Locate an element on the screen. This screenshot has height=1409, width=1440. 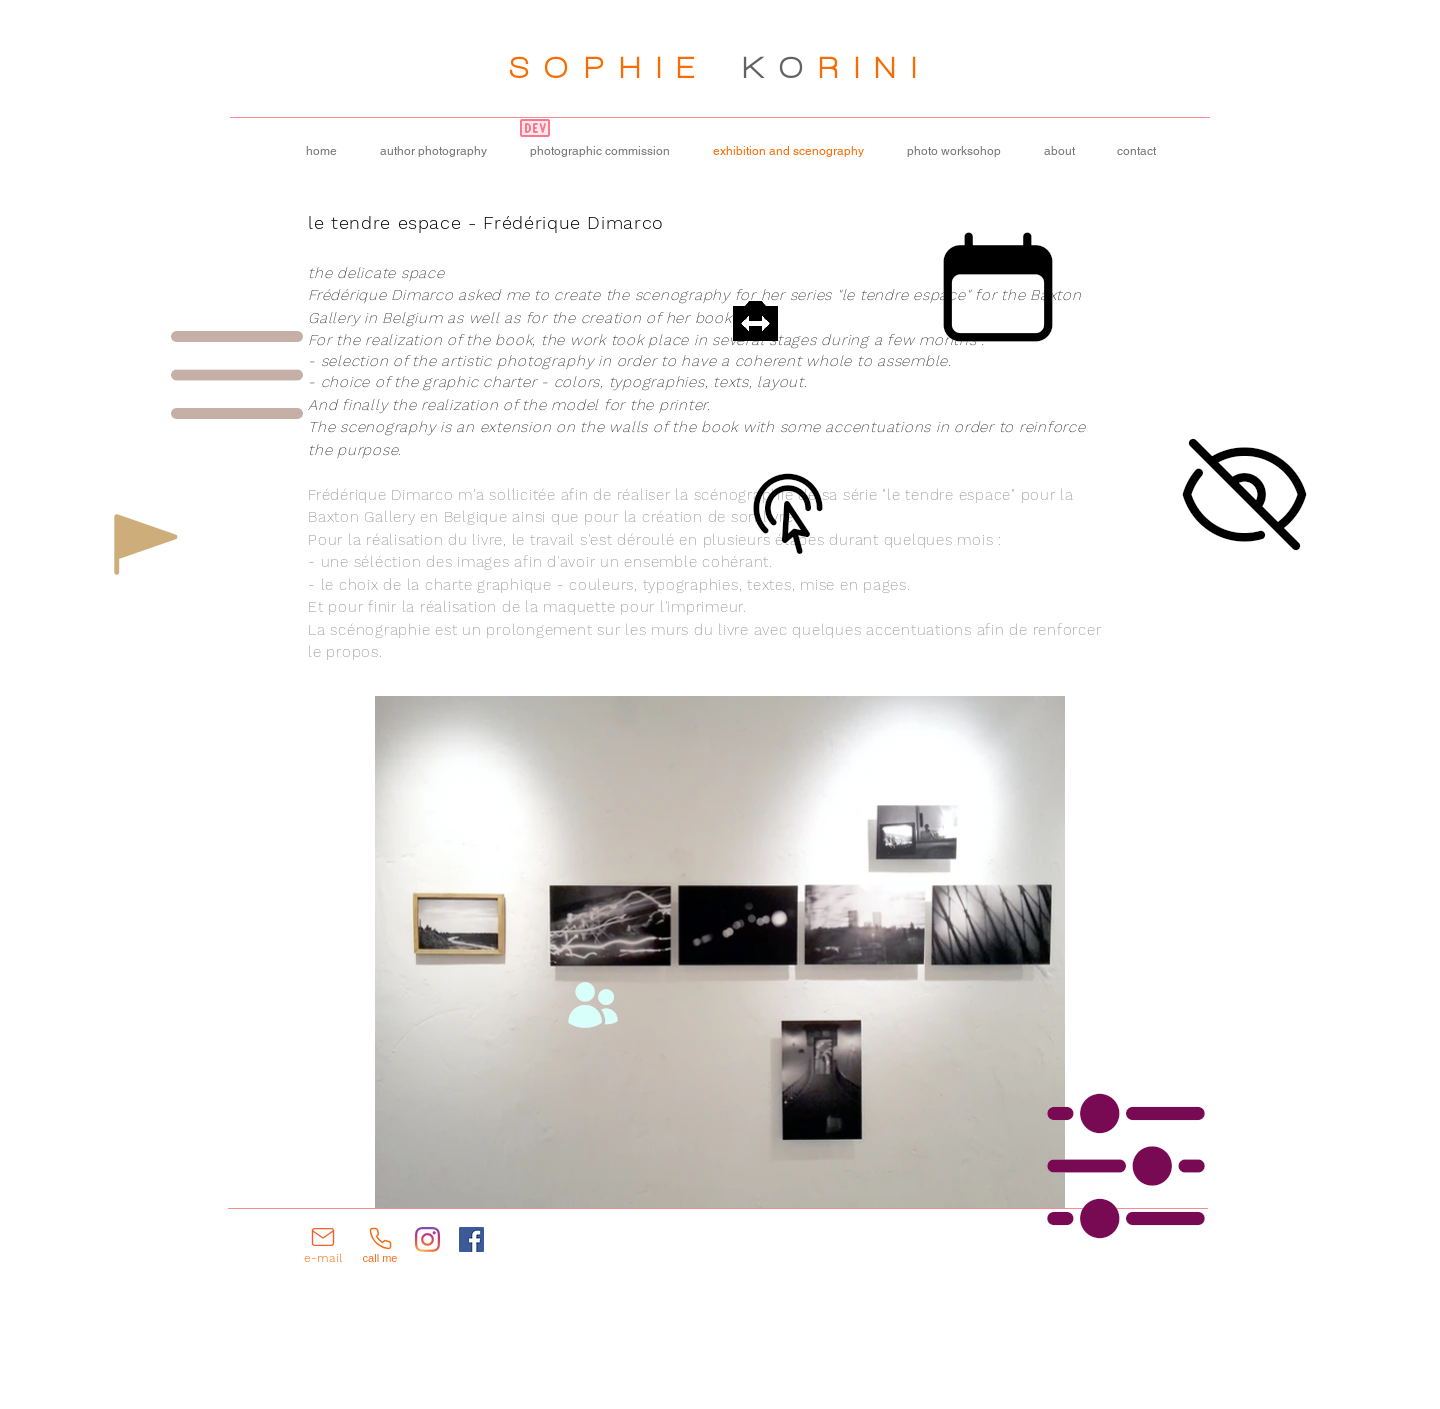
view calendar or schedule is located at coordinates (998, 287).